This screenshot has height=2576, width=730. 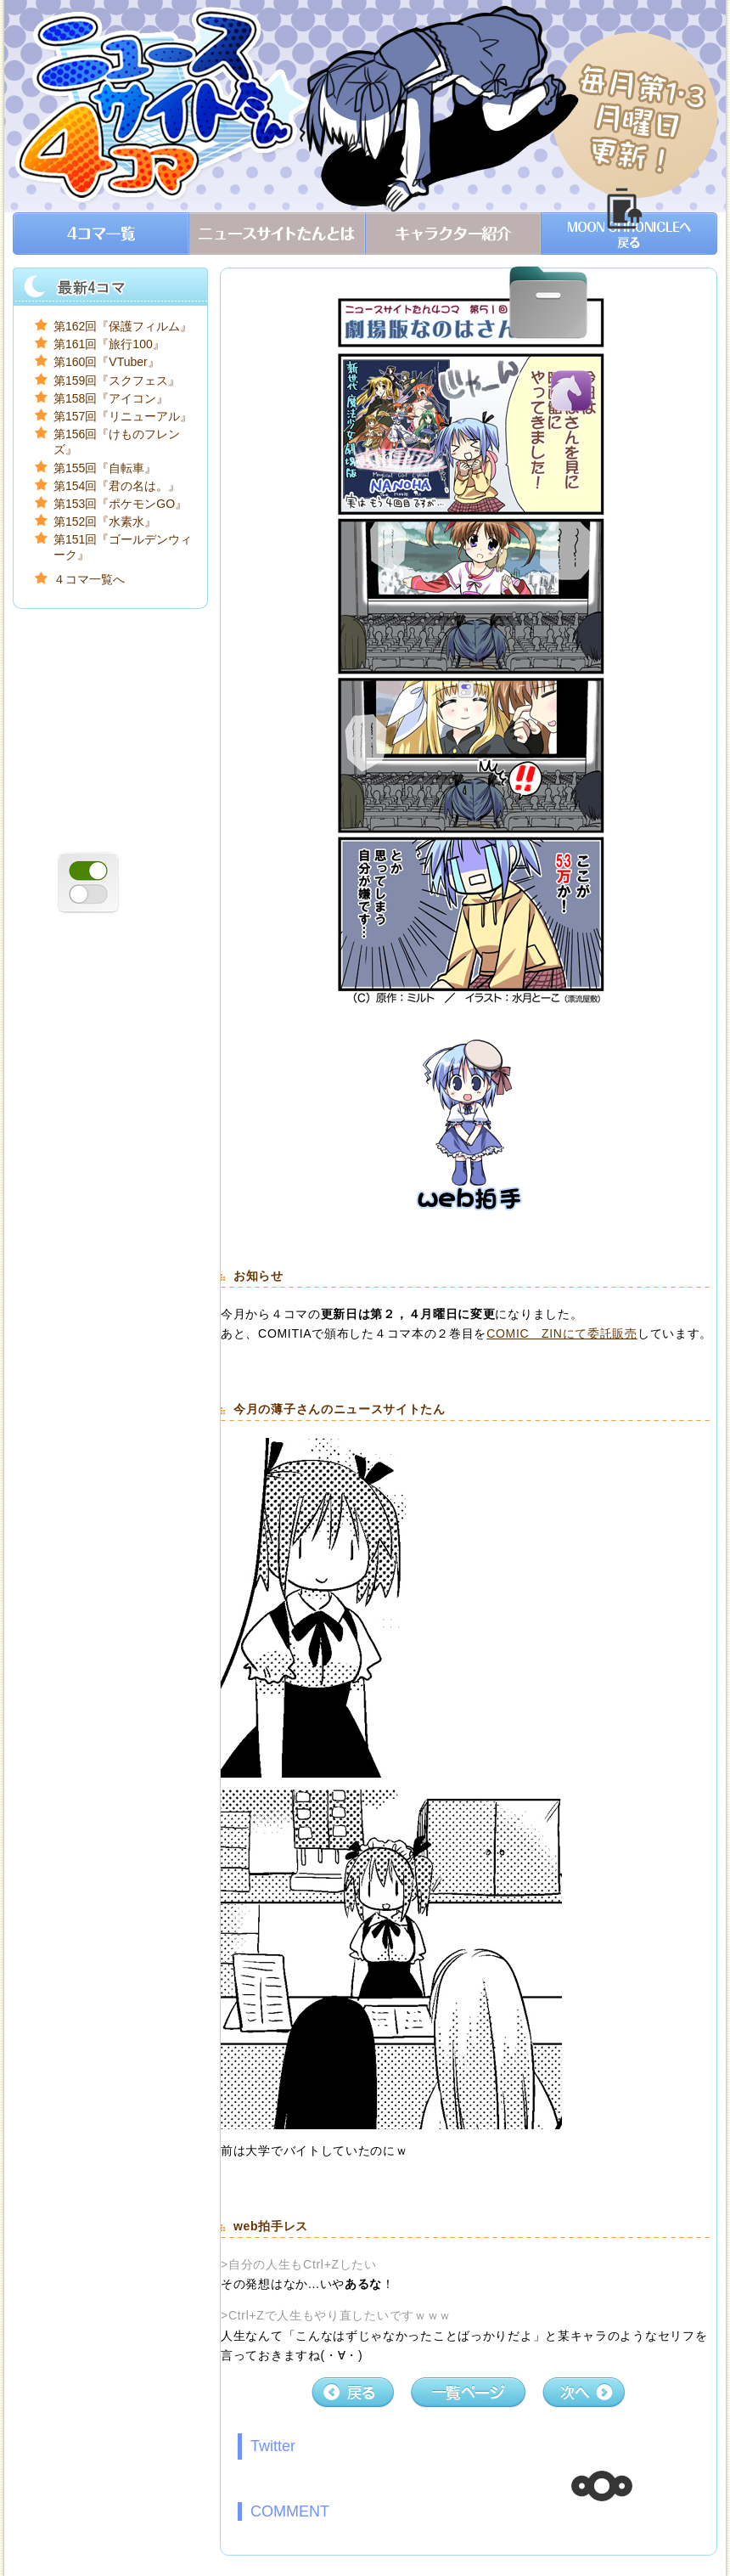 I want to click on open anjuta integrated development environment, so click(x=571, y=391).